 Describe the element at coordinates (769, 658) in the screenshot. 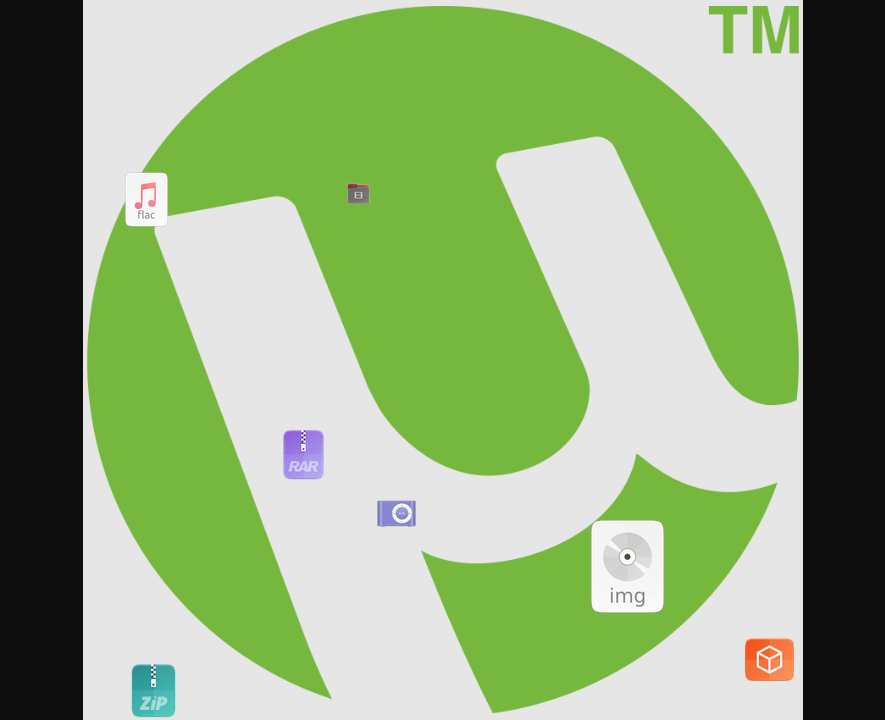

I see `open a 3ds format 3d model file` at that location.